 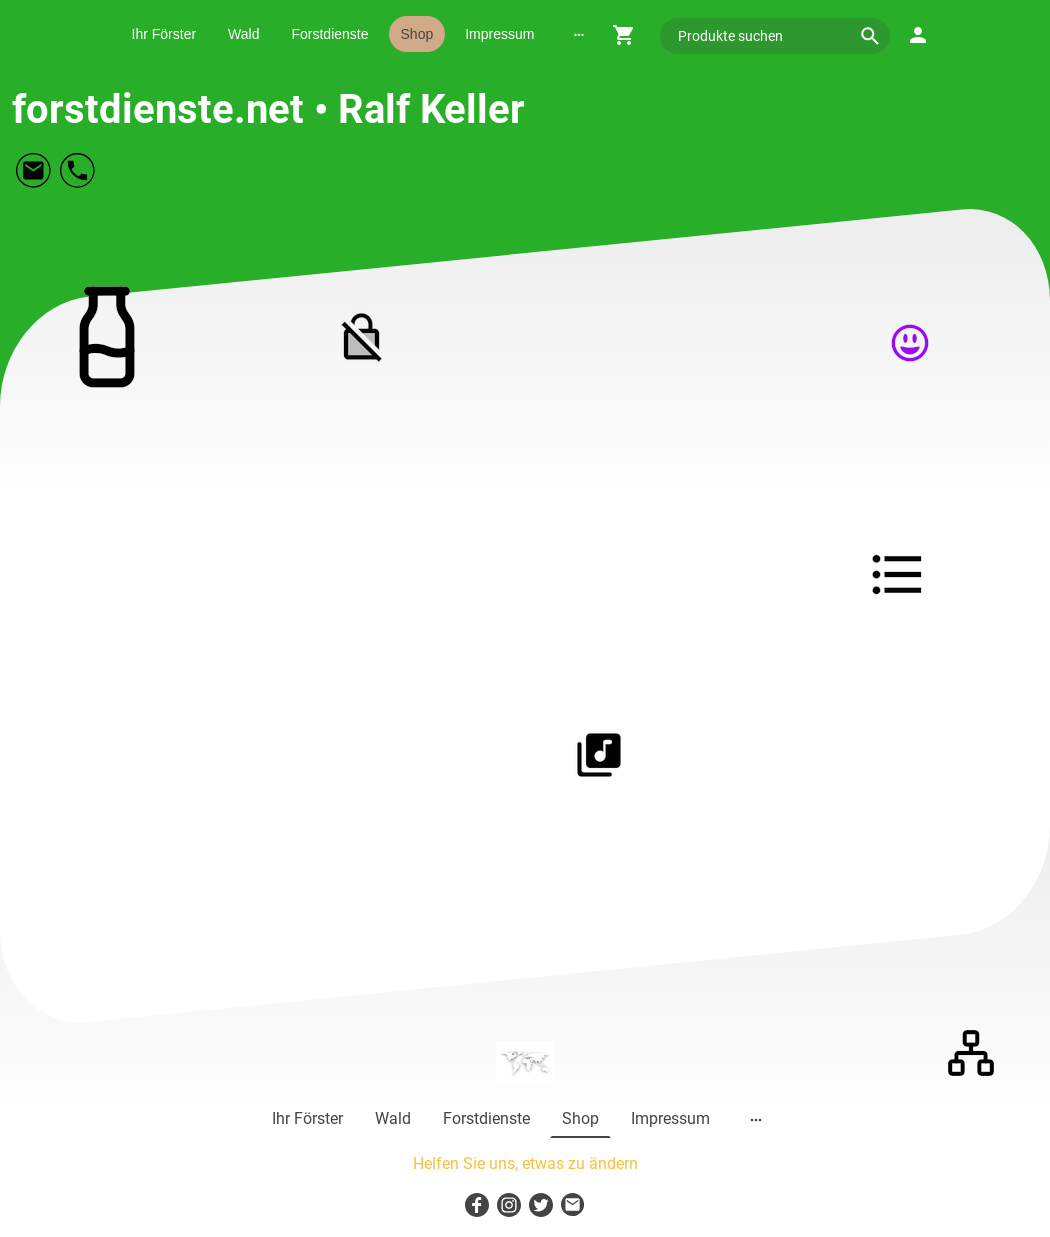 I want to click on add milk to shopping list, so click(x=107, y=337).